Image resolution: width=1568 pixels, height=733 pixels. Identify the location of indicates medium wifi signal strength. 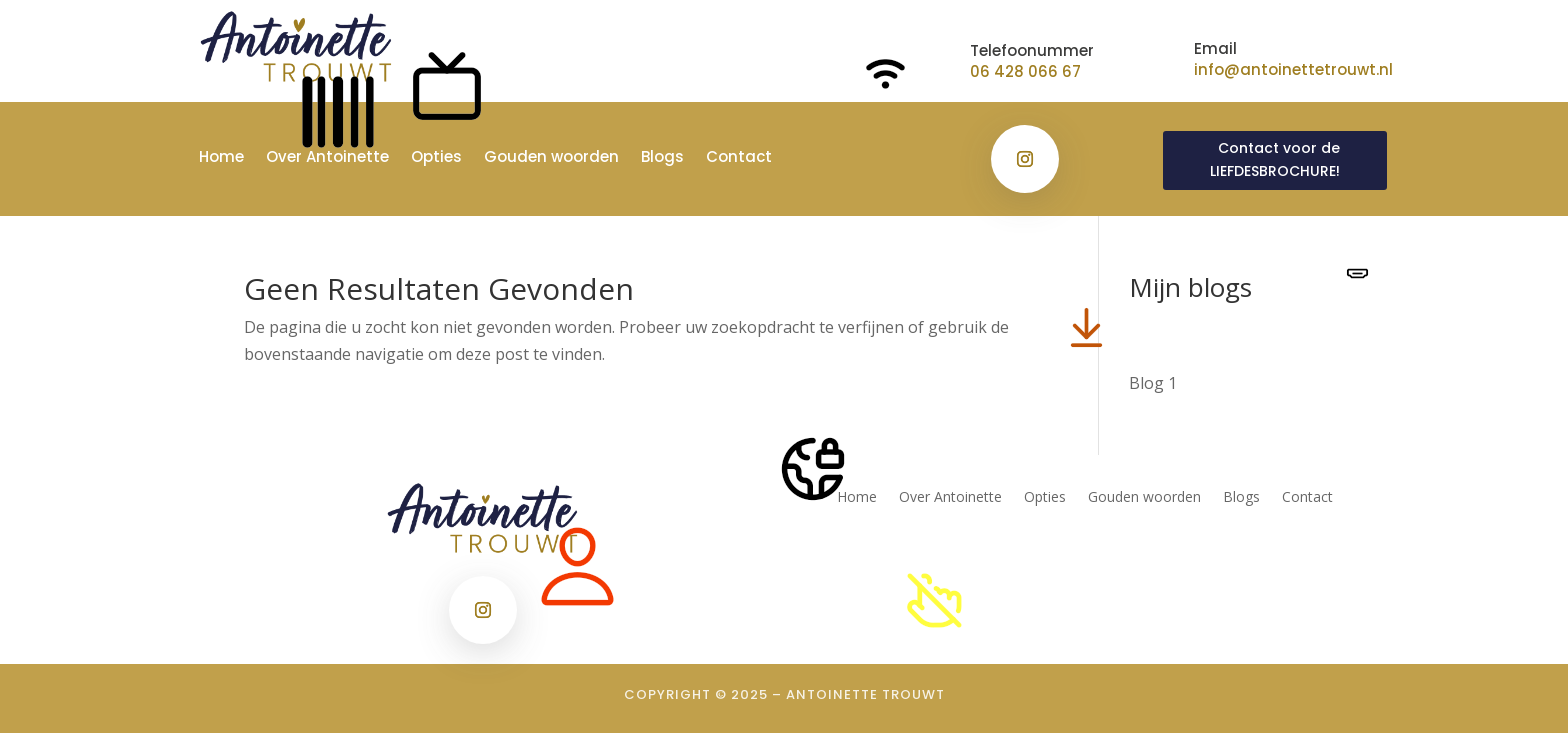
(885, 67).